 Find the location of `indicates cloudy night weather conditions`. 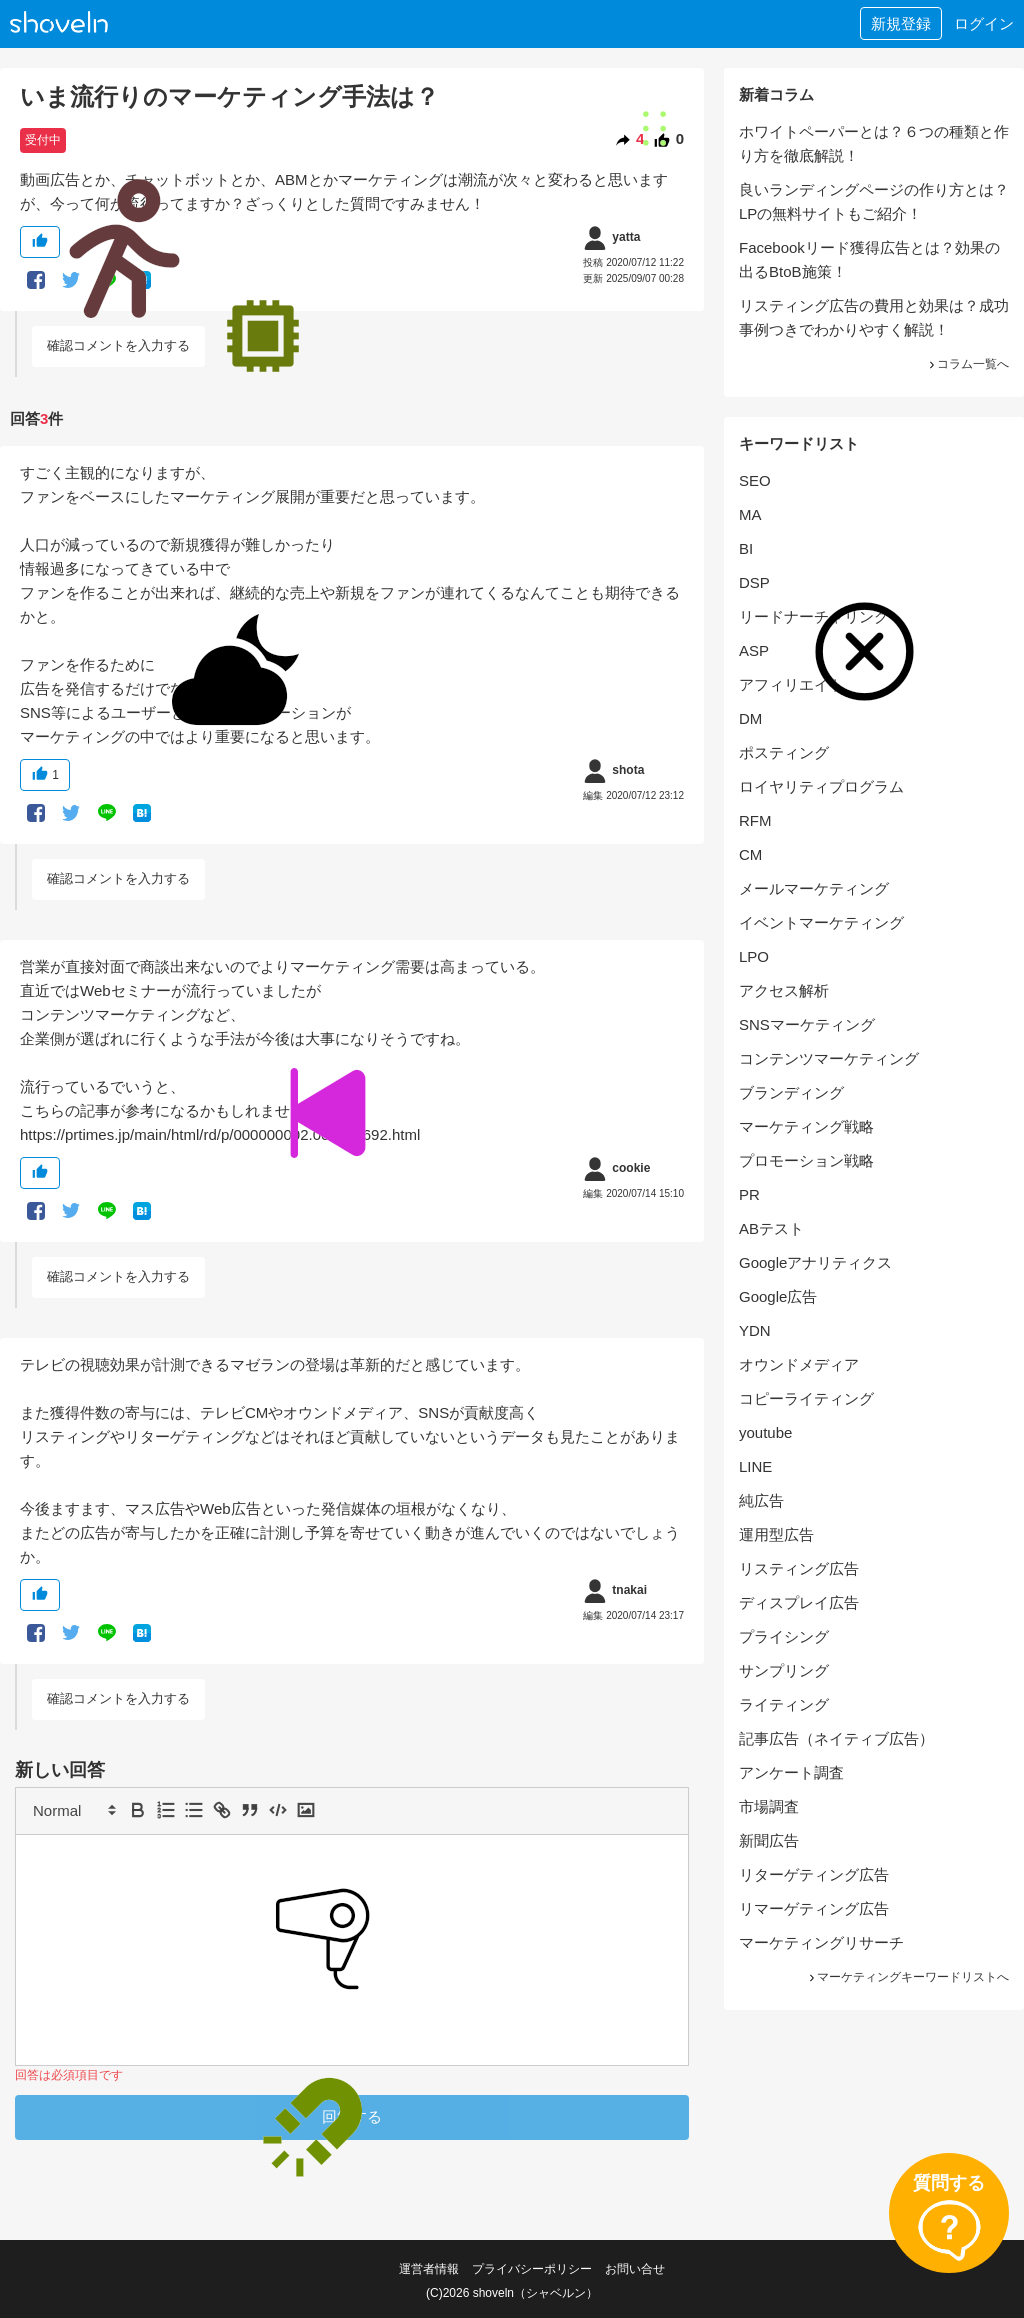

indicates cloudy night weather conditions is located at coordinates (235, 669).